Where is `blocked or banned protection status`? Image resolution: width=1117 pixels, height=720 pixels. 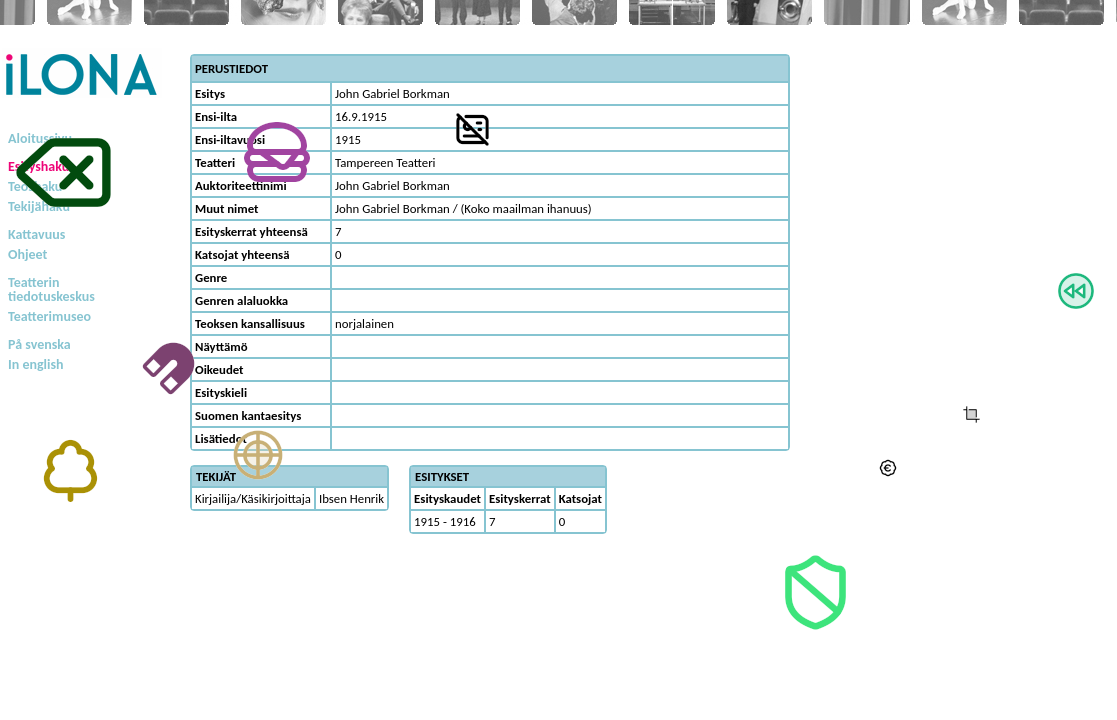
blocked or banned protection status is located at coordinates (815, 592).